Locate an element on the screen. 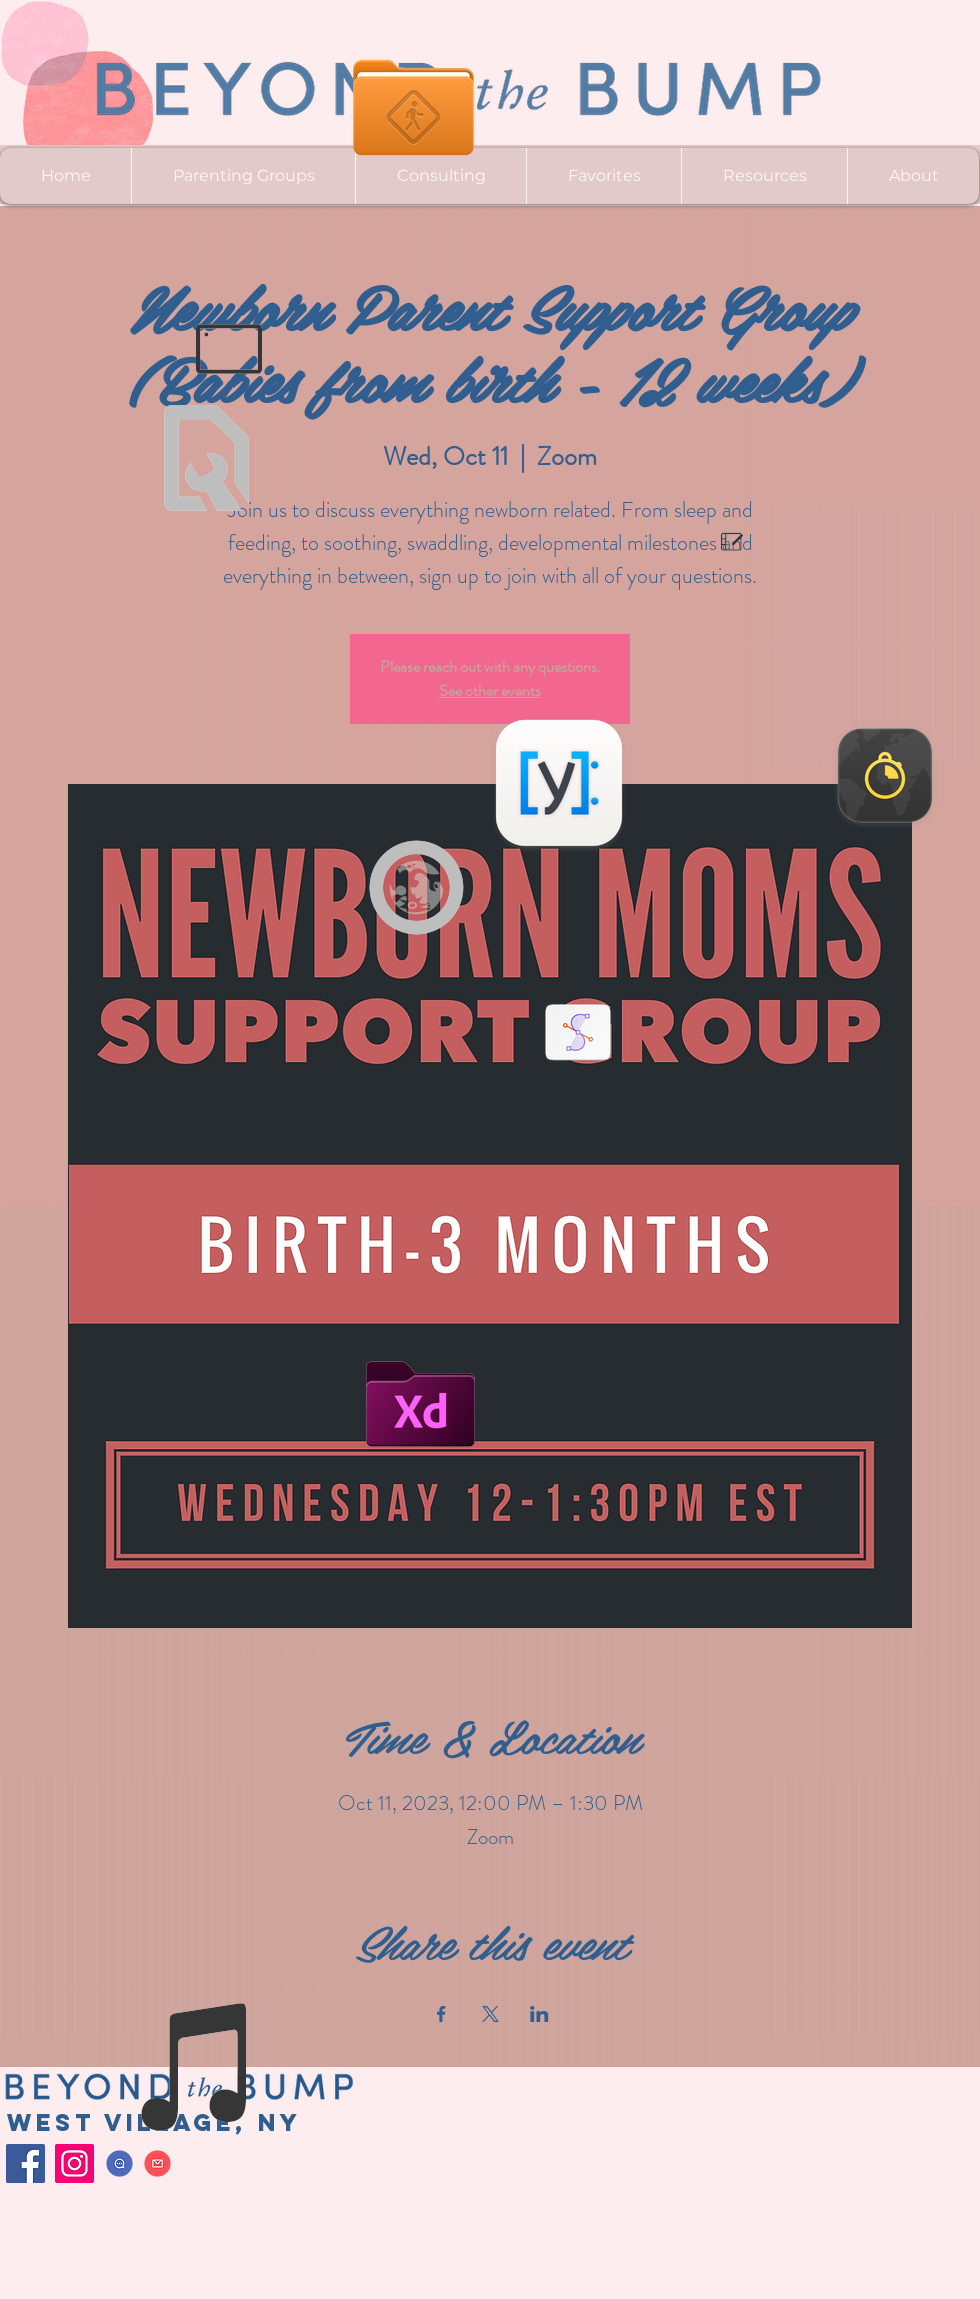 Image resolution: width=980 pixels, height=2299 pixels. an SVG vector image file is located at coordinates (578, 1030).